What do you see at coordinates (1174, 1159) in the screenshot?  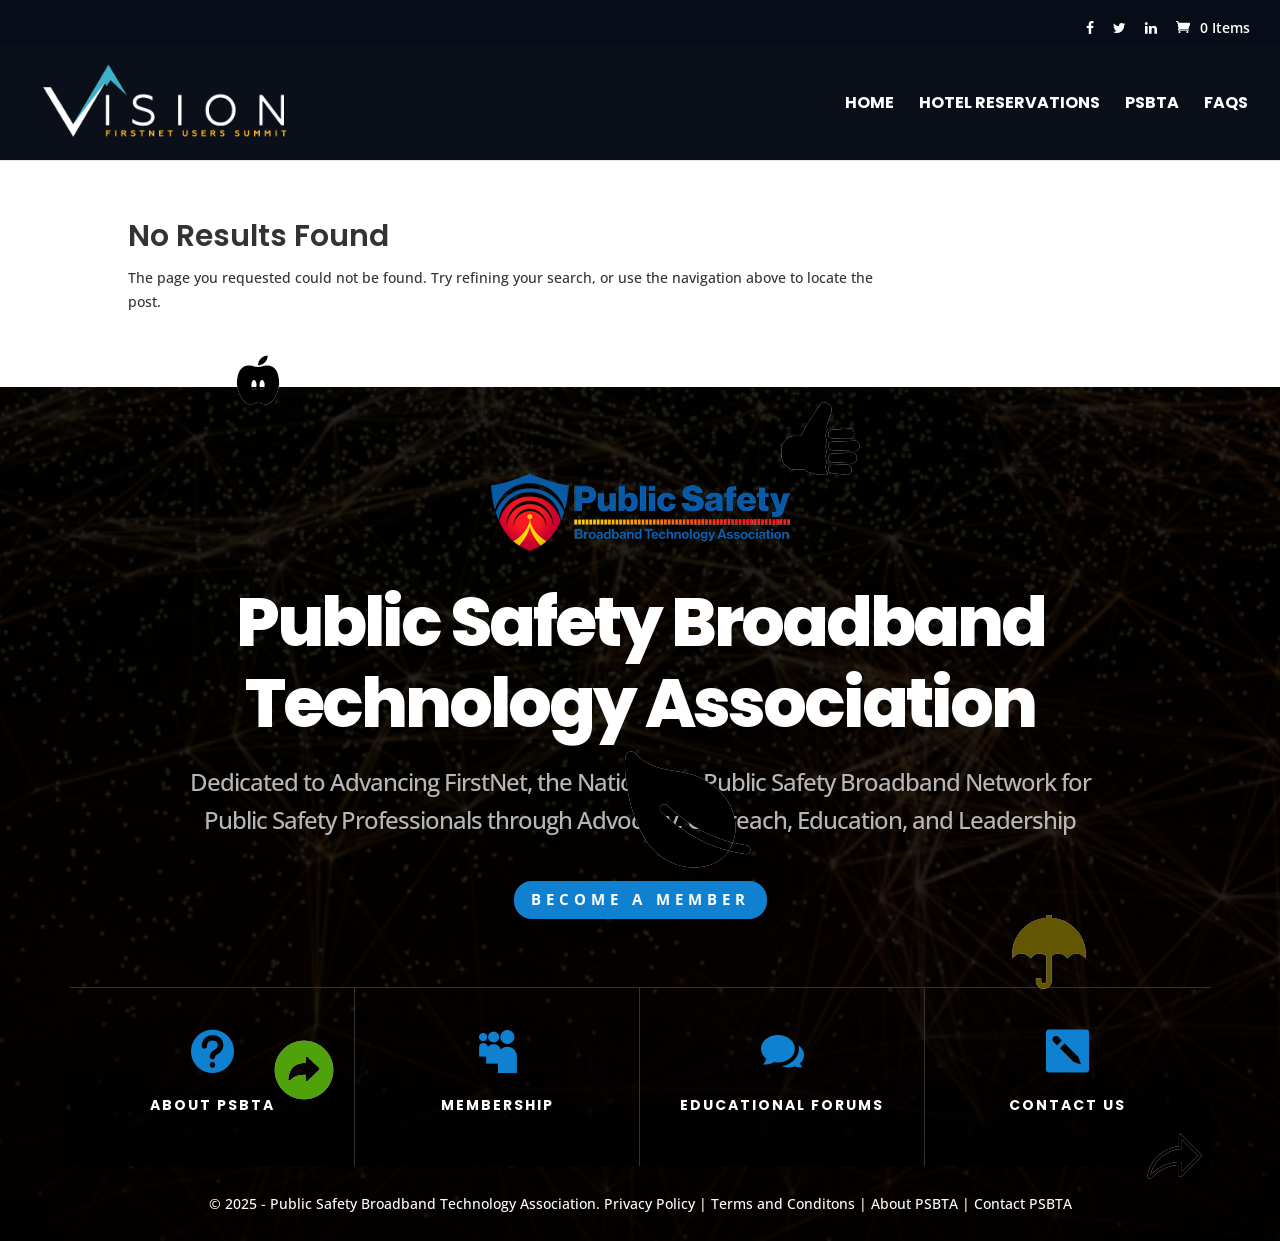 I see `share content with others` at bounding box center [1174, 1159].